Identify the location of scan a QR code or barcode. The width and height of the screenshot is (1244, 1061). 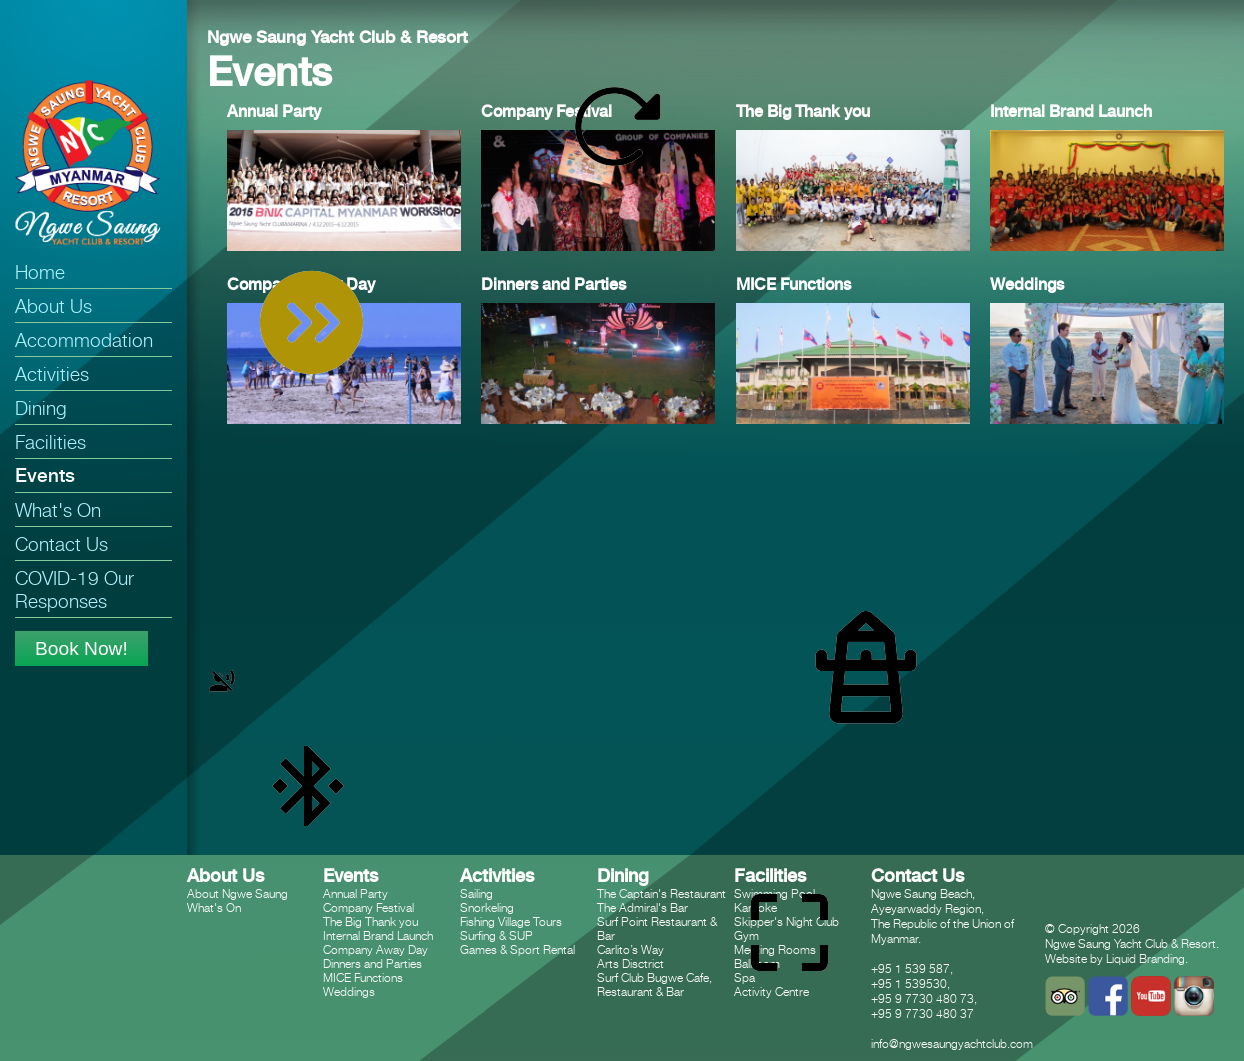
(789, 932).